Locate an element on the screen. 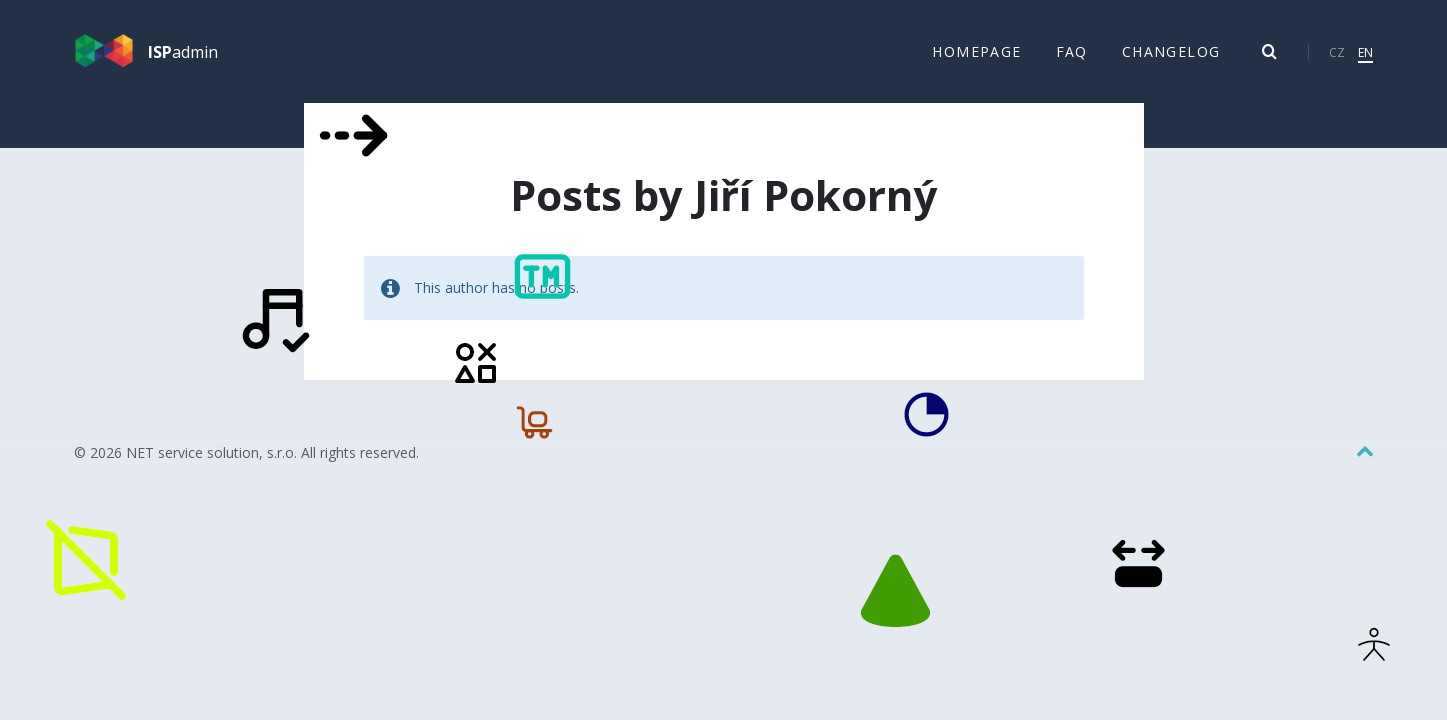 The width and height of the screenshot is (1447, 720). continue to next step is located at coordinates (353, 135).